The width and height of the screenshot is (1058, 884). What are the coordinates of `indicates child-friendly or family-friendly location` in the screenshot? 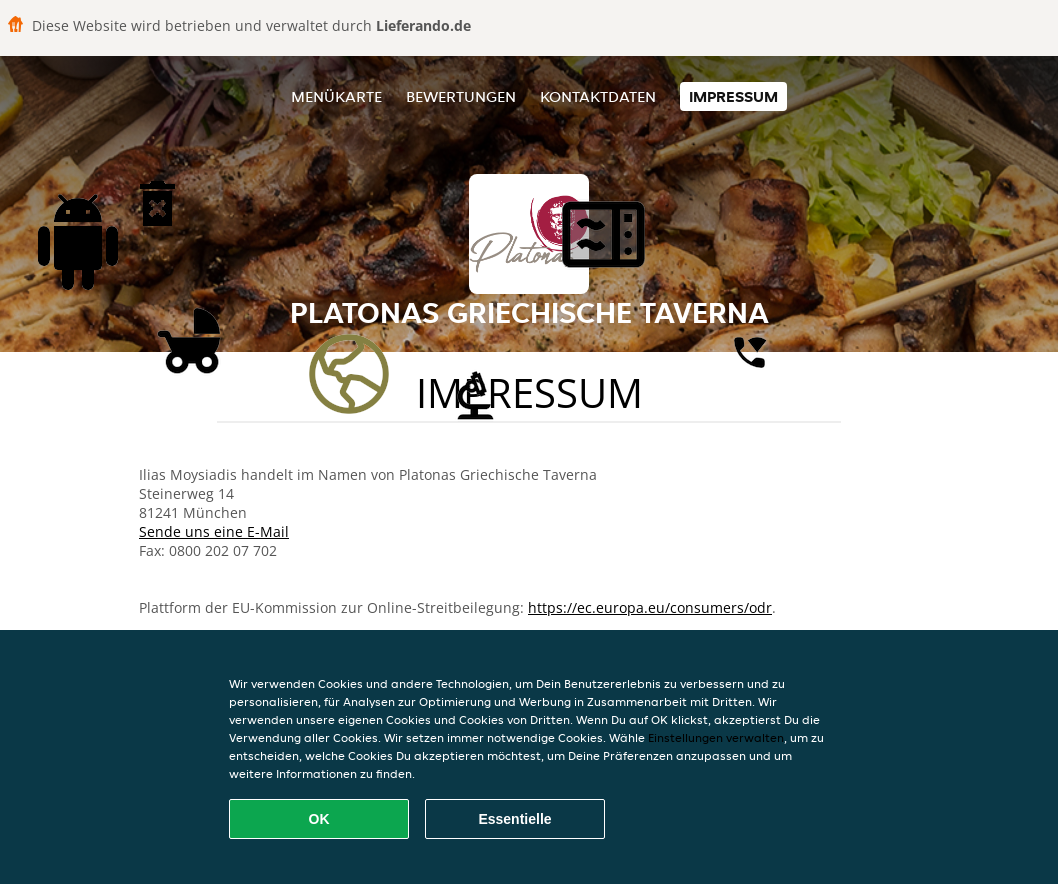 It's located at (190, 340).